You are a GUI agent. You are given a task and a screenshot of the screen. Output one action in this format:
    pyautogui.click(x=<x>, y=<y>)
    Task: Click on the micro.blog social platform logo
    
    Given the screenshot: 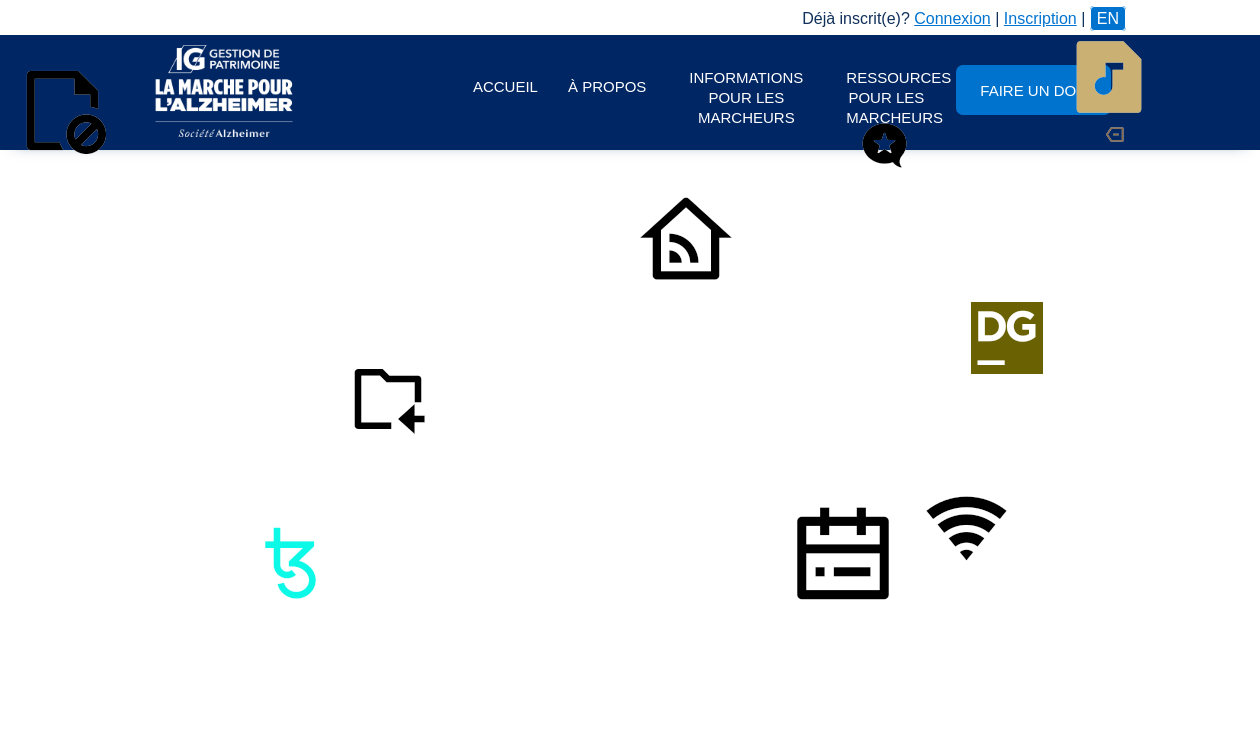 What is the action you would take?
    pyautogui.click(x=884, y=145)
    